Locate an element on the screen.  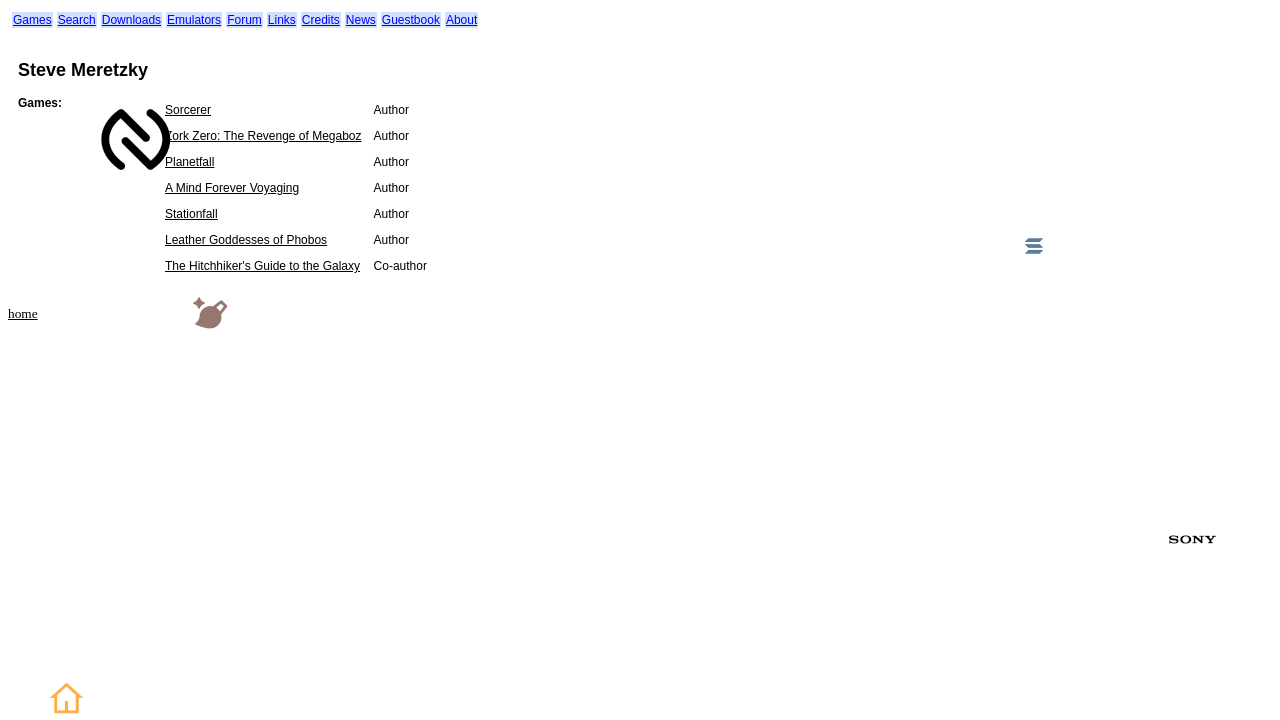
activate AI-powered brush or painting tool is located at coordinates (211, 315).